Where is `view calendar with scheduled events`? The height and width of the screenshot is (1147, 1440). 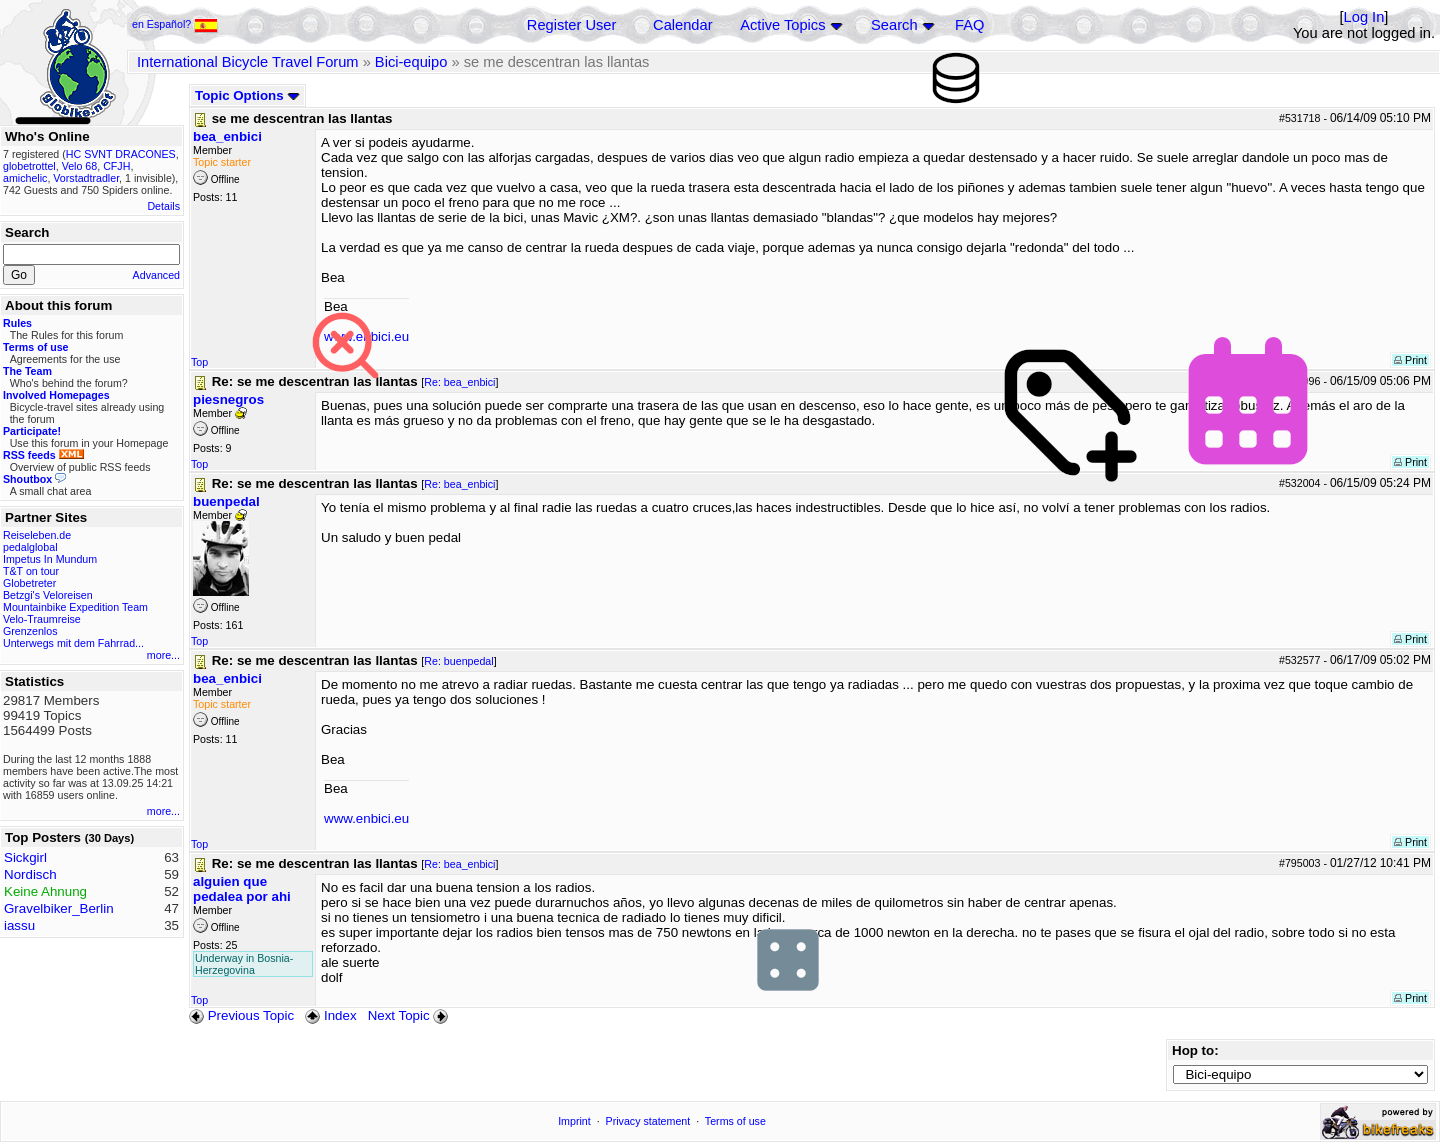 view calendar with scheduled events is located at coordinates (1248, 405).